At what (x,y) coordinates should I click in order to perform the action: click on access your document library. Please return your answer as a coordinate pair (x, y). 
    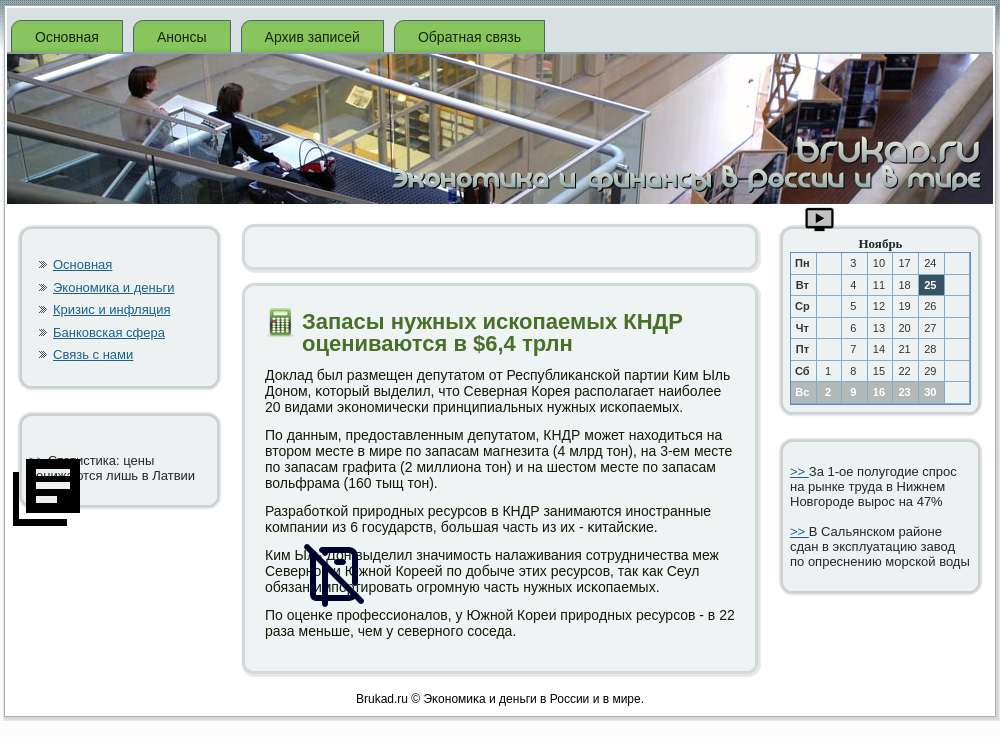
    Looking at the image, I should click on (46, 492).